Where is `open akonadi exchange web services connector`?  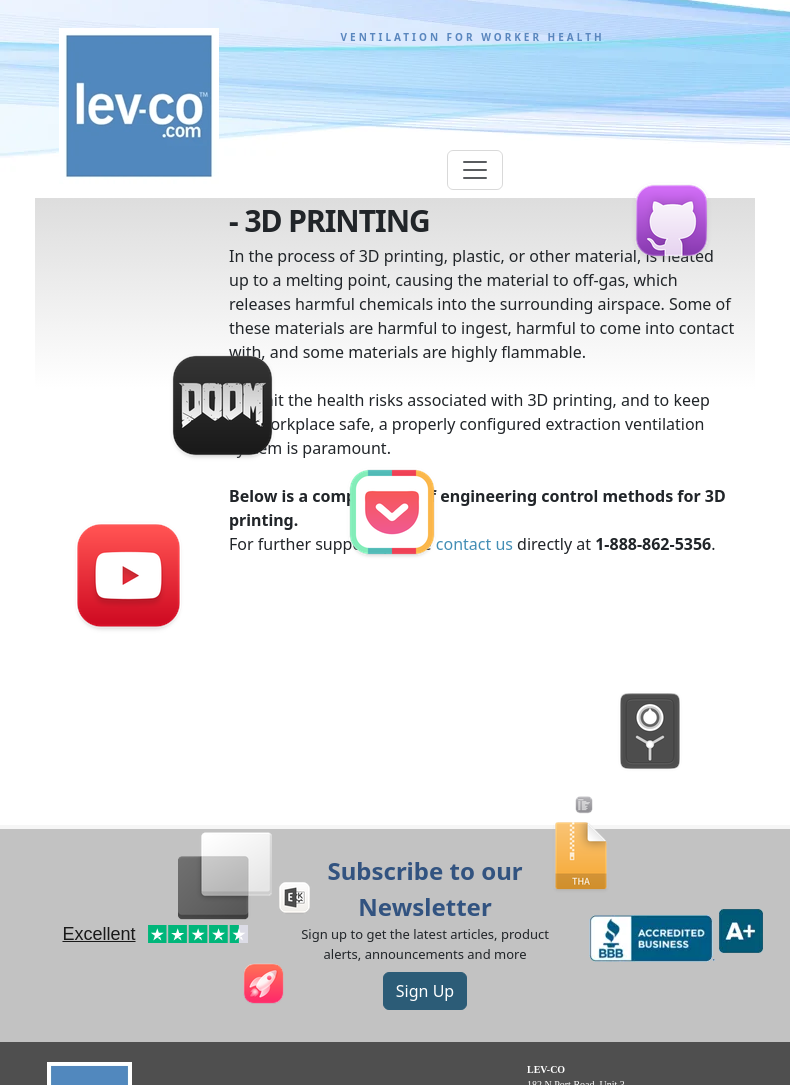 open akonadi exchange web services connector is located at coordinates (294, 897).